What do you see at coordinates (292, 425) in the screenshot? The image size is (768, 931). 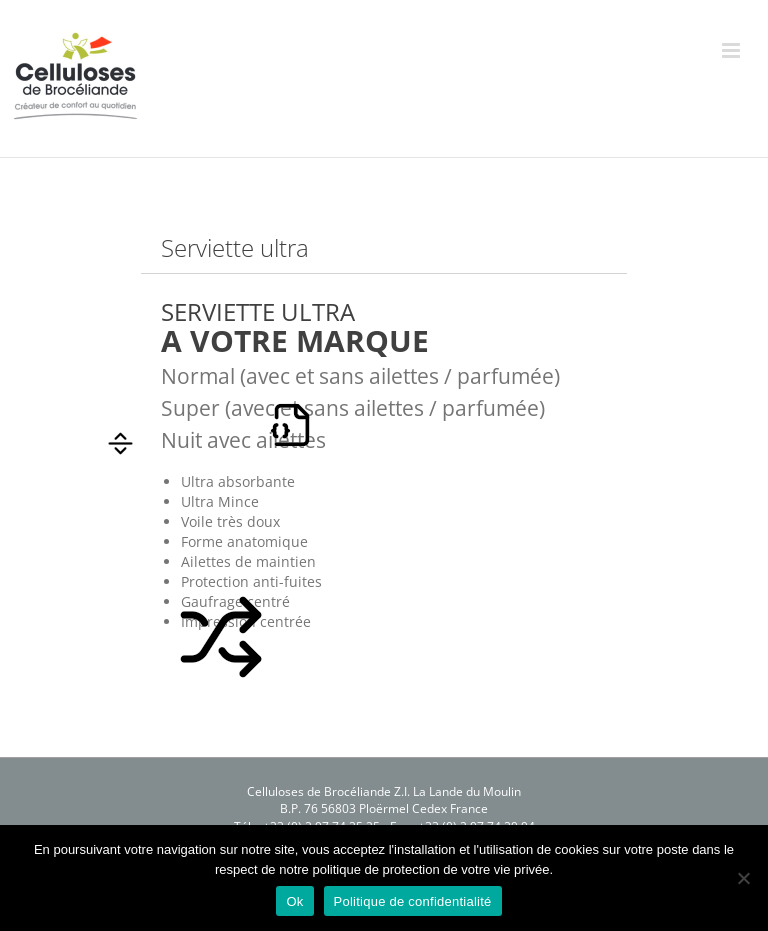 I see `open JSON file` at bounding box center [292, 425].